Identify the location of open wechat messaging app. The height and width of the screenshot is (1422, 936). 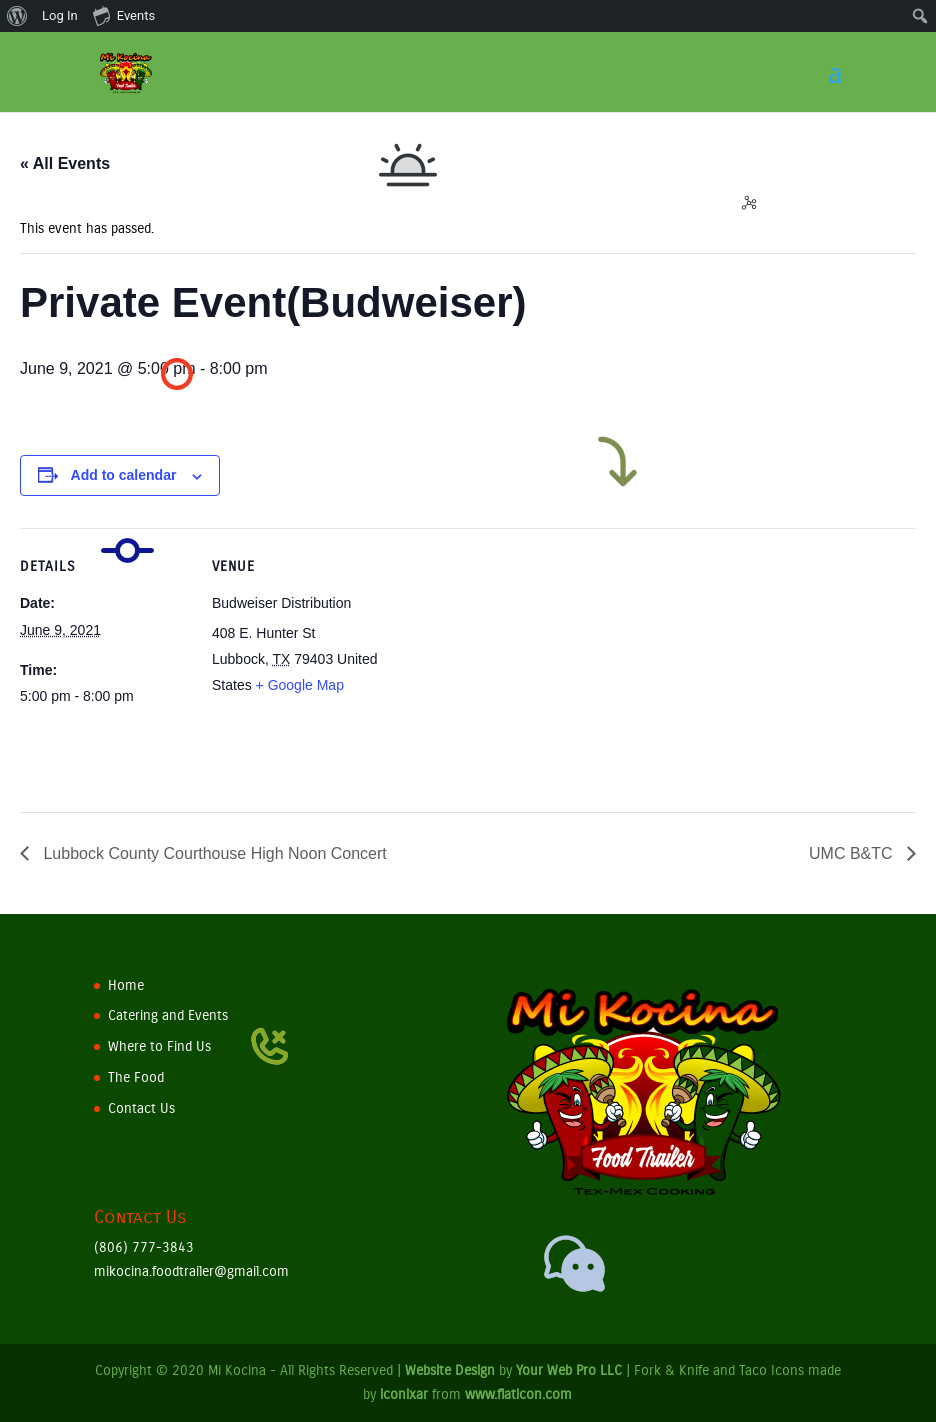
(574, 1263).